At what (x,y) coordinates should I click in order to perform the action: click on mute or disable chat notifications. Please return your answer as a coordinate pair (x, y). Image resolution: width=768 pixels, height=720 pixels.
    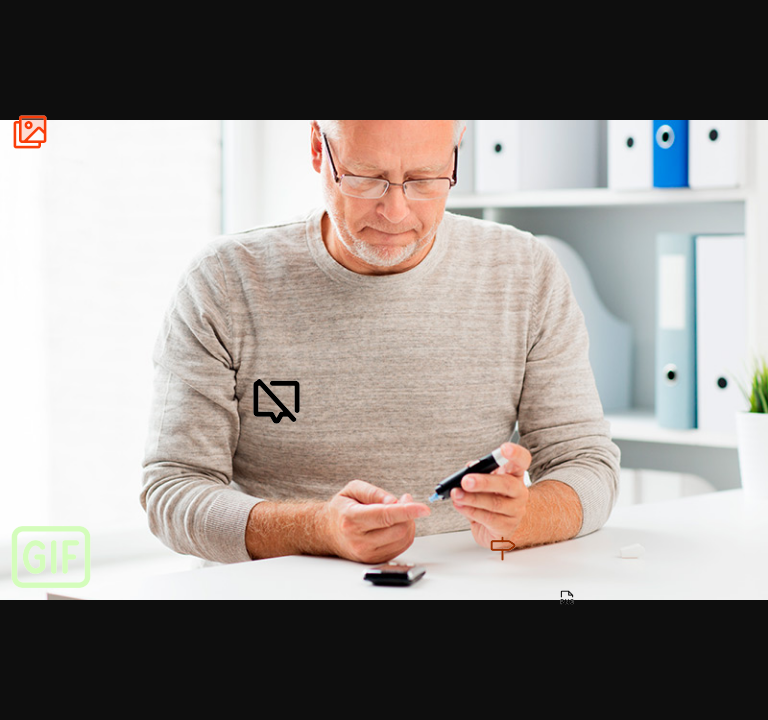
    Looking at the image, I should click on (276, 400).